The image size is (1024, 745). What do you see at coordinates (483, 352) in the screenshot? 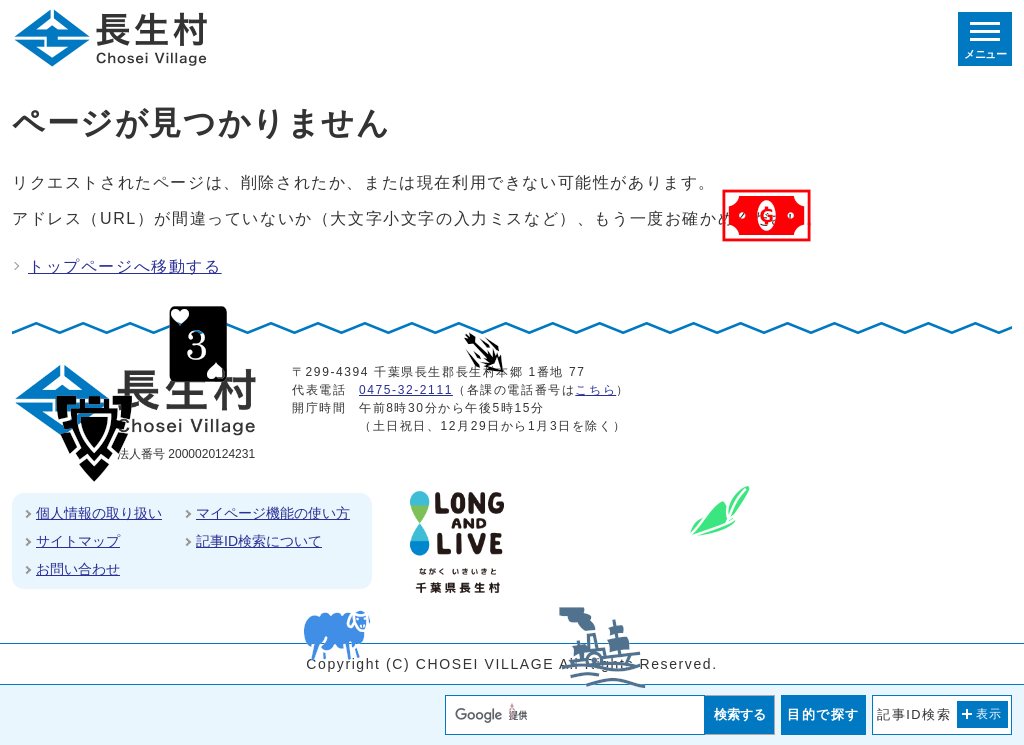
I see `indicates a power attack or special ability in a game` at bounding box center [483, 352].